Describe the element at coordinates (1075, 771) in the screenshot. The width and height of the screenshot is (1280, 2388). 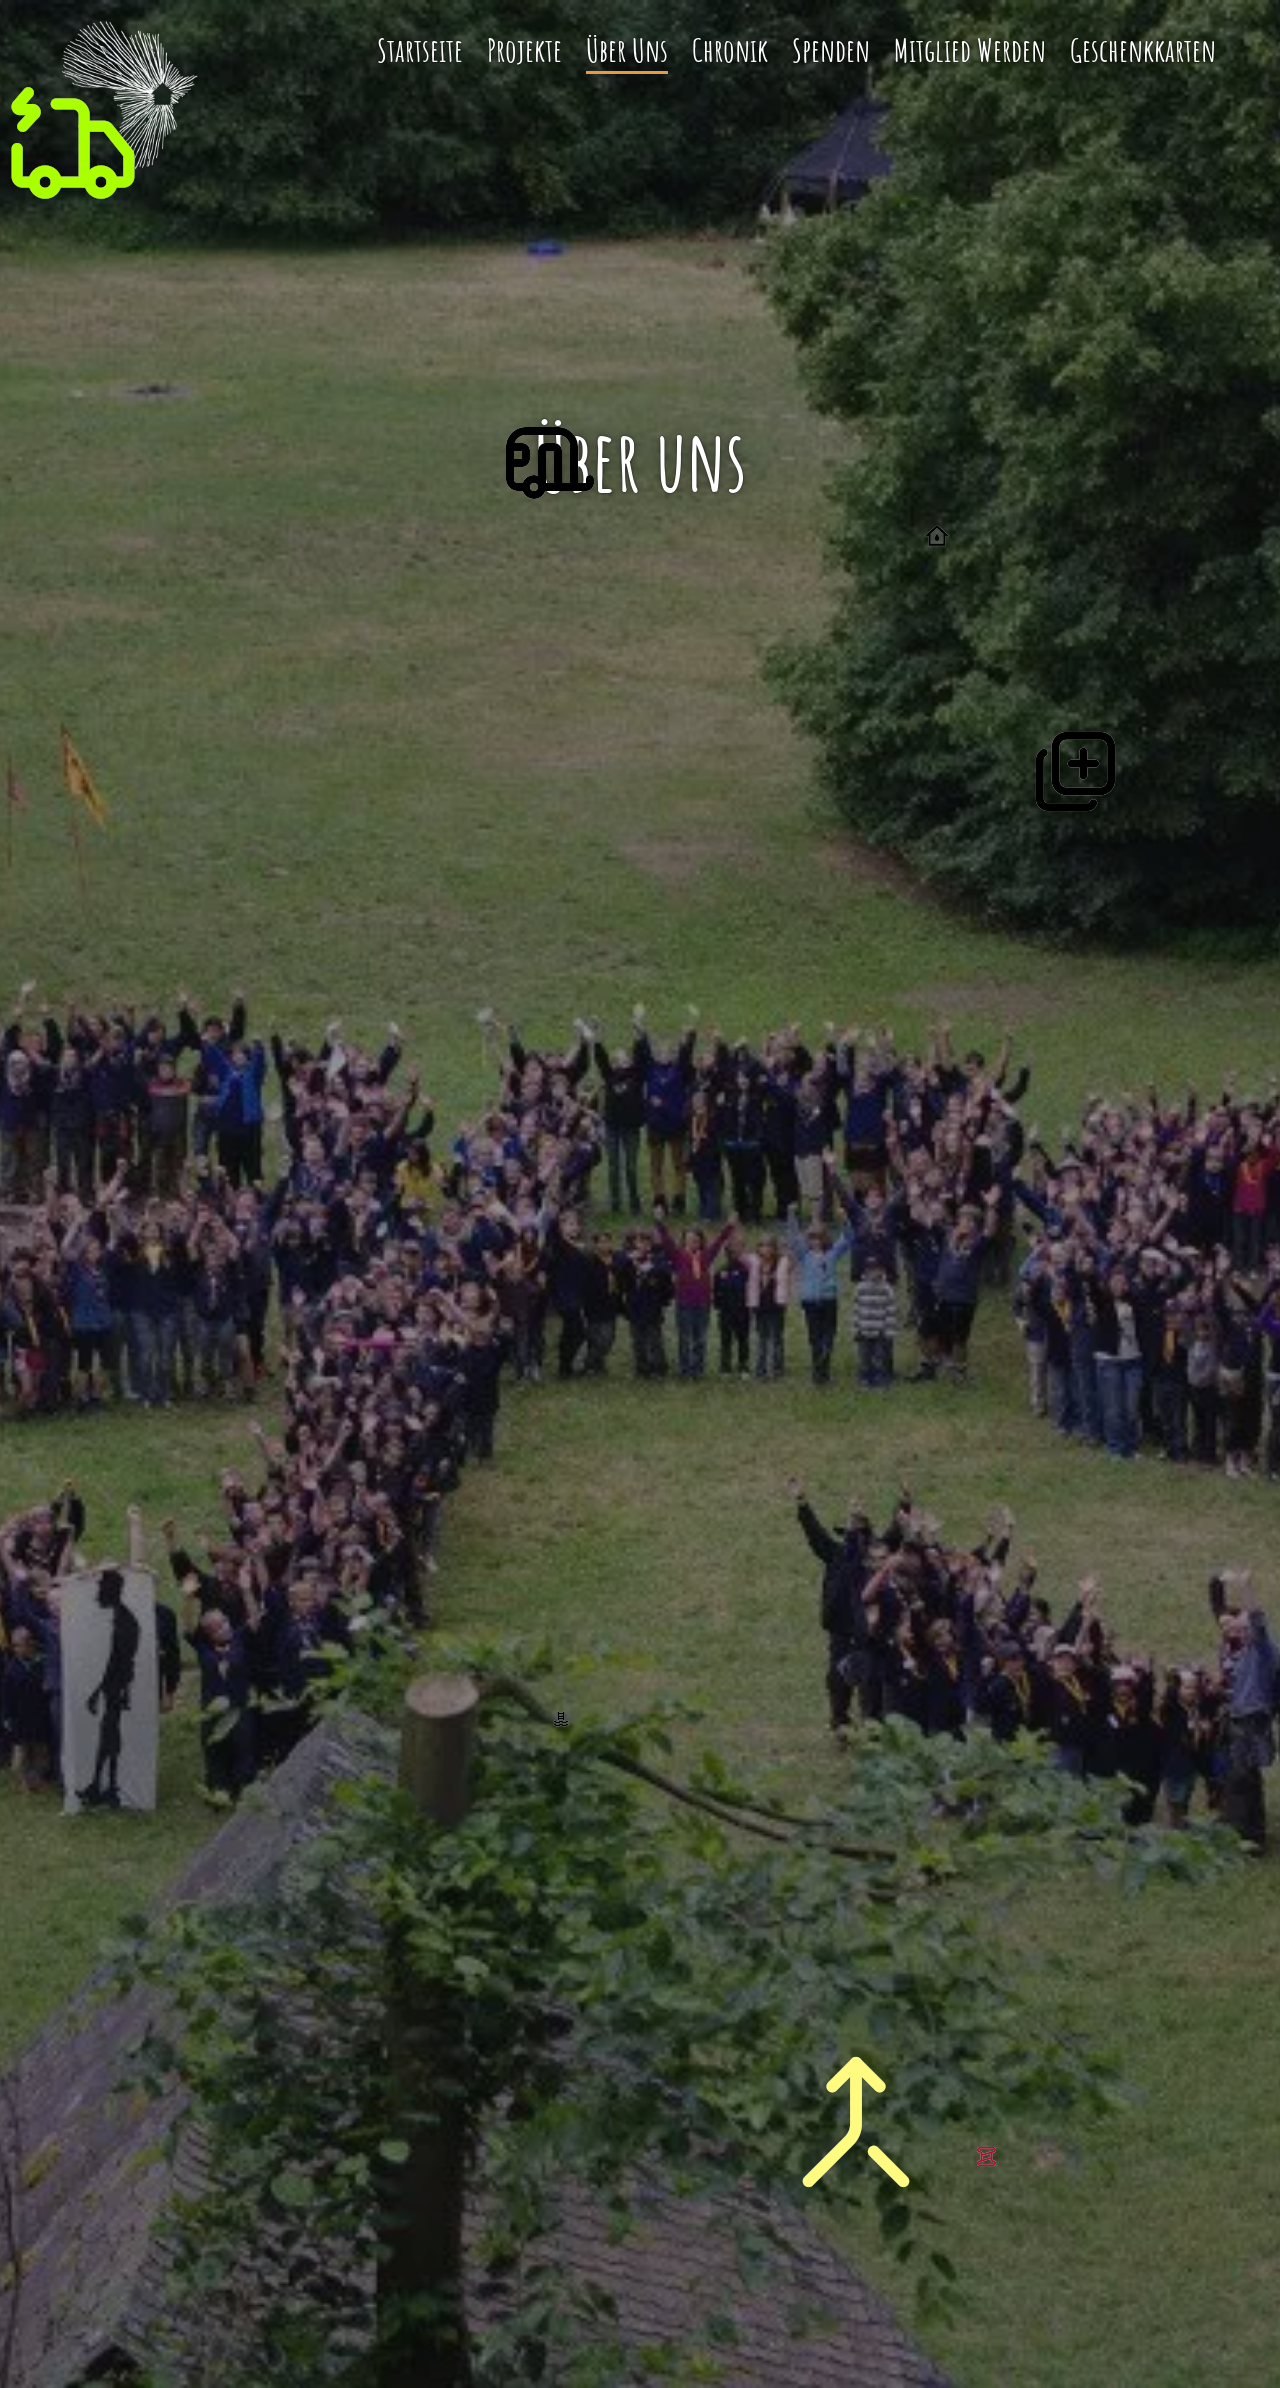
I see `add a new item to your library` at that location.